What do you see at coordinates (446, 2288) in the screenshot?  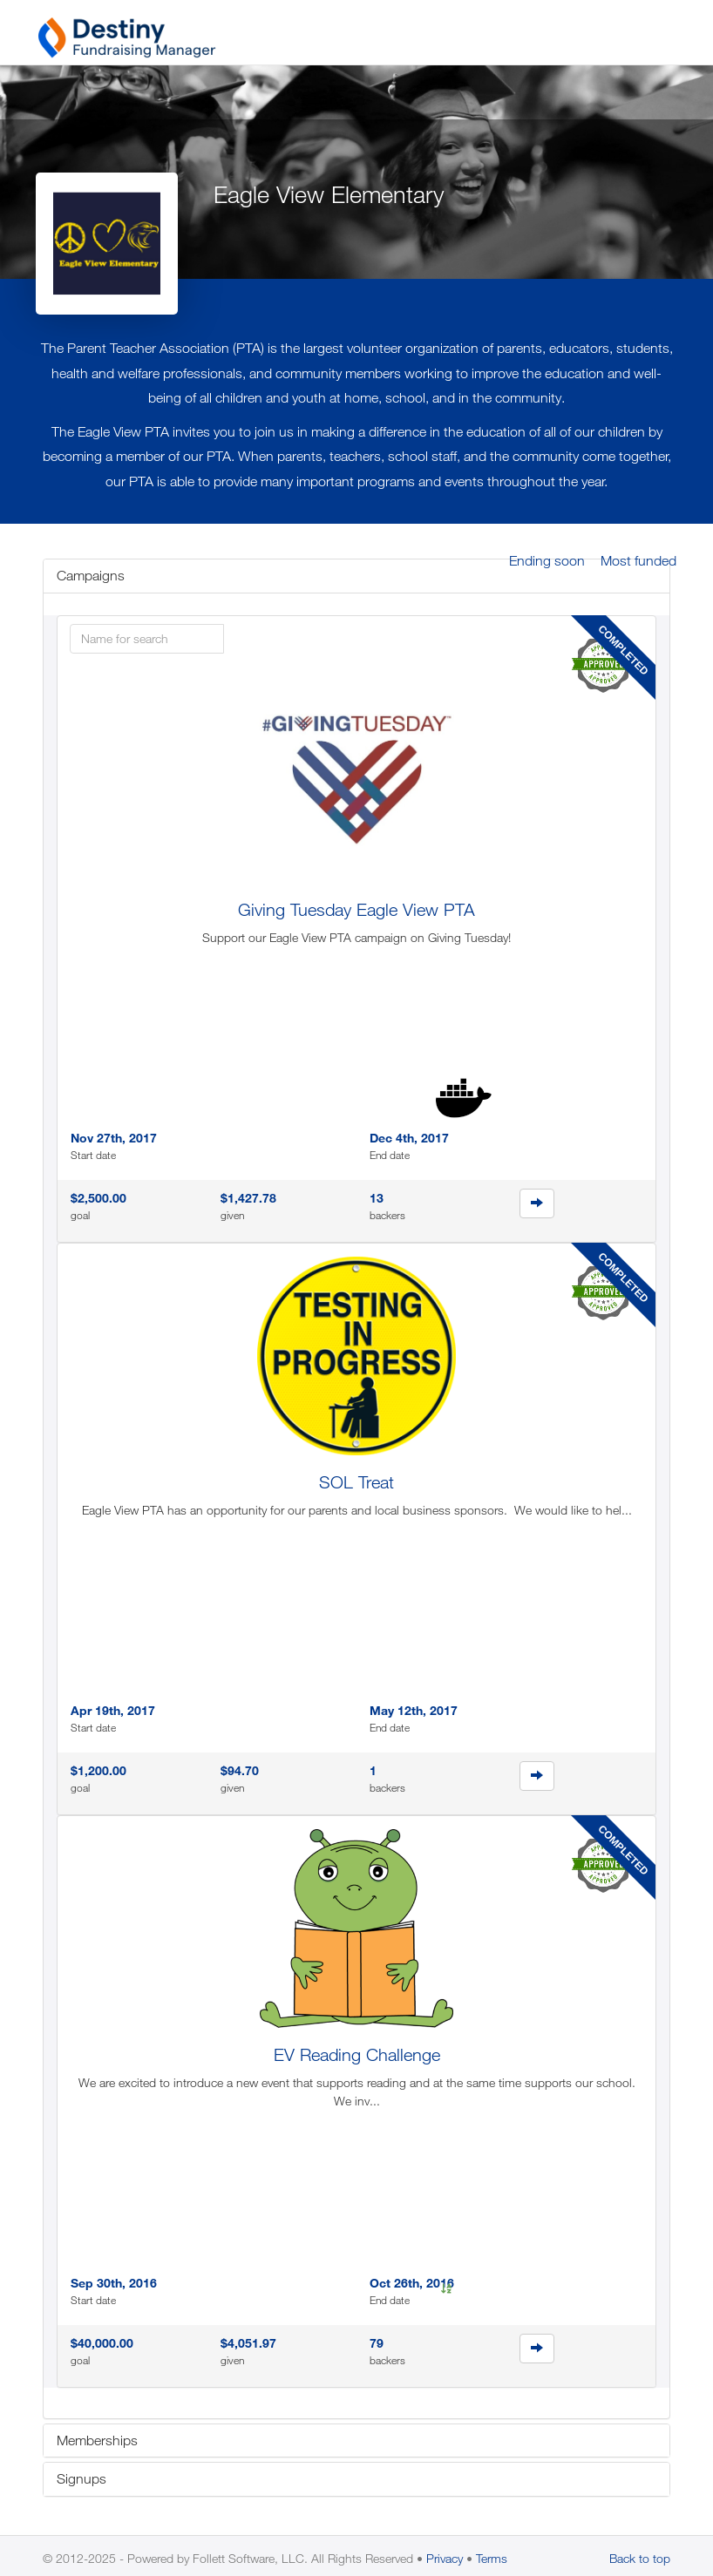 I see `sort list alphabetically A to Z` at bounding box center [446, 2288].